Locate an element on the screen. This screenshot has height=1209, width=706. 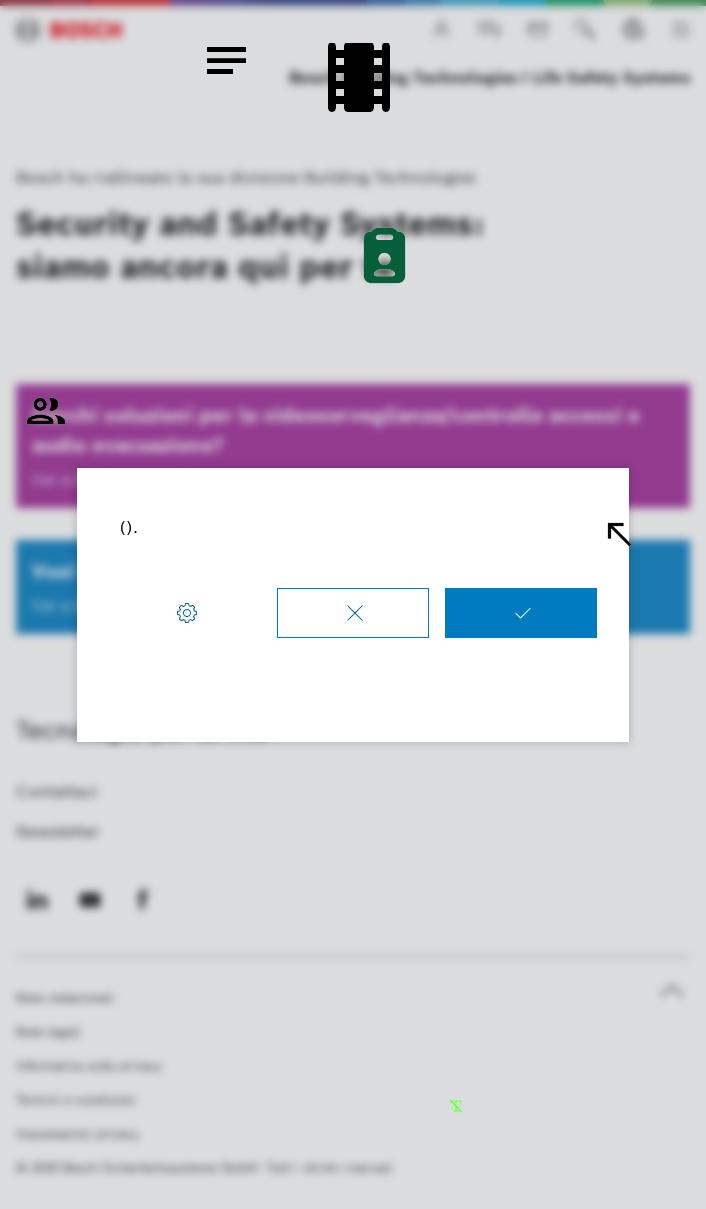
view group members is located at coordinates (46, 411).